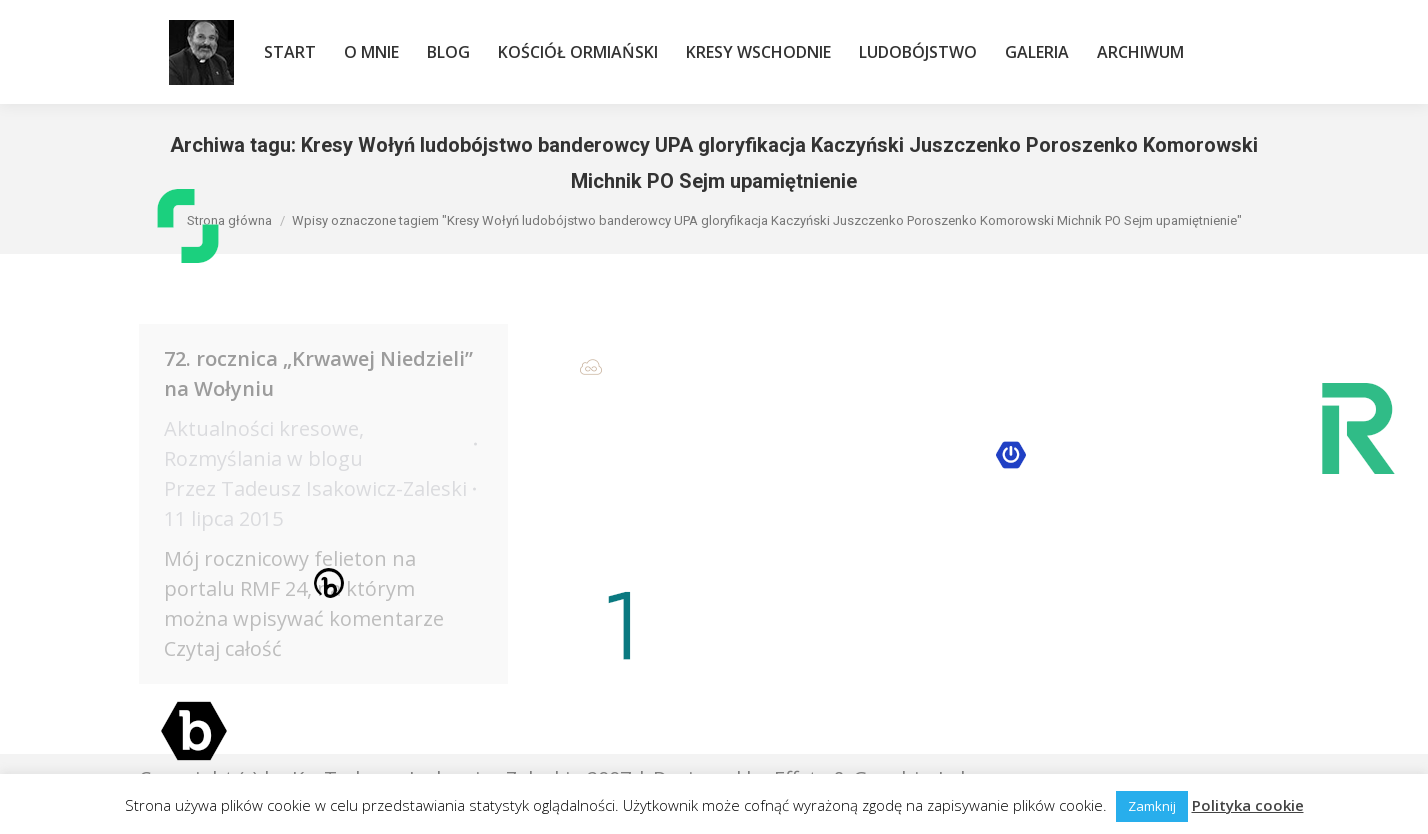 The image size is (1428, 834). Describe the element at coordinates (1011, 455) in the screenshot. I see `spring boot framework logo` at that location.